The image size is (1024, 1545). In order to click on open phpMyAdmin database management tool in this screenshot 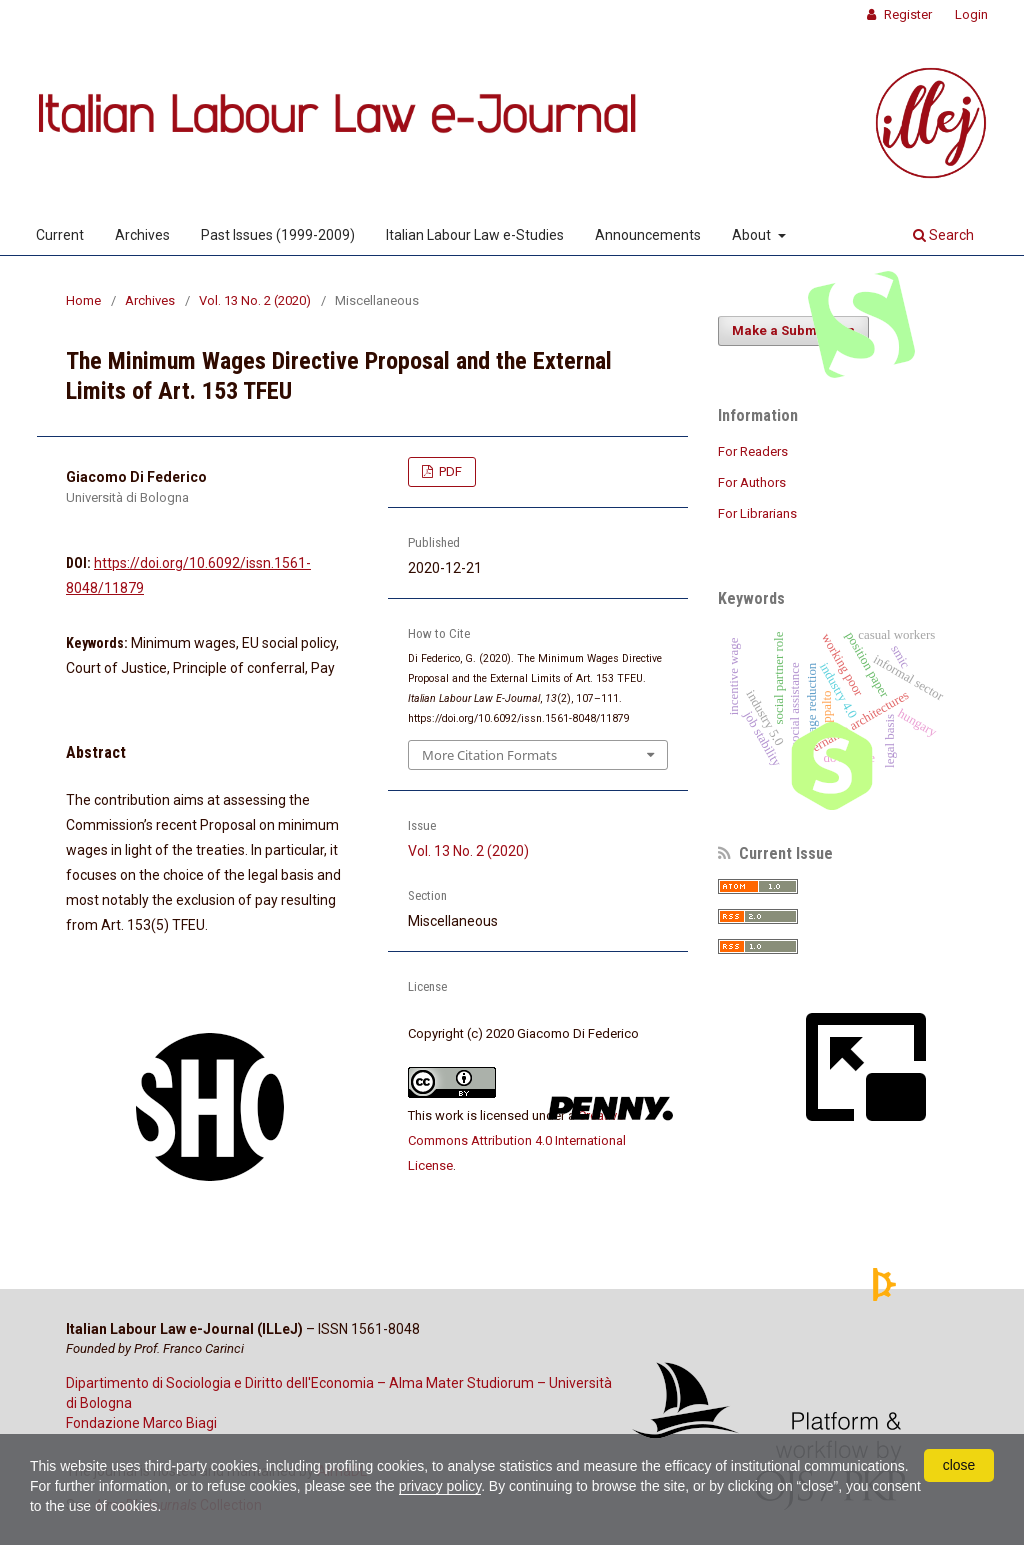, I will do `click(685, 1400)`.